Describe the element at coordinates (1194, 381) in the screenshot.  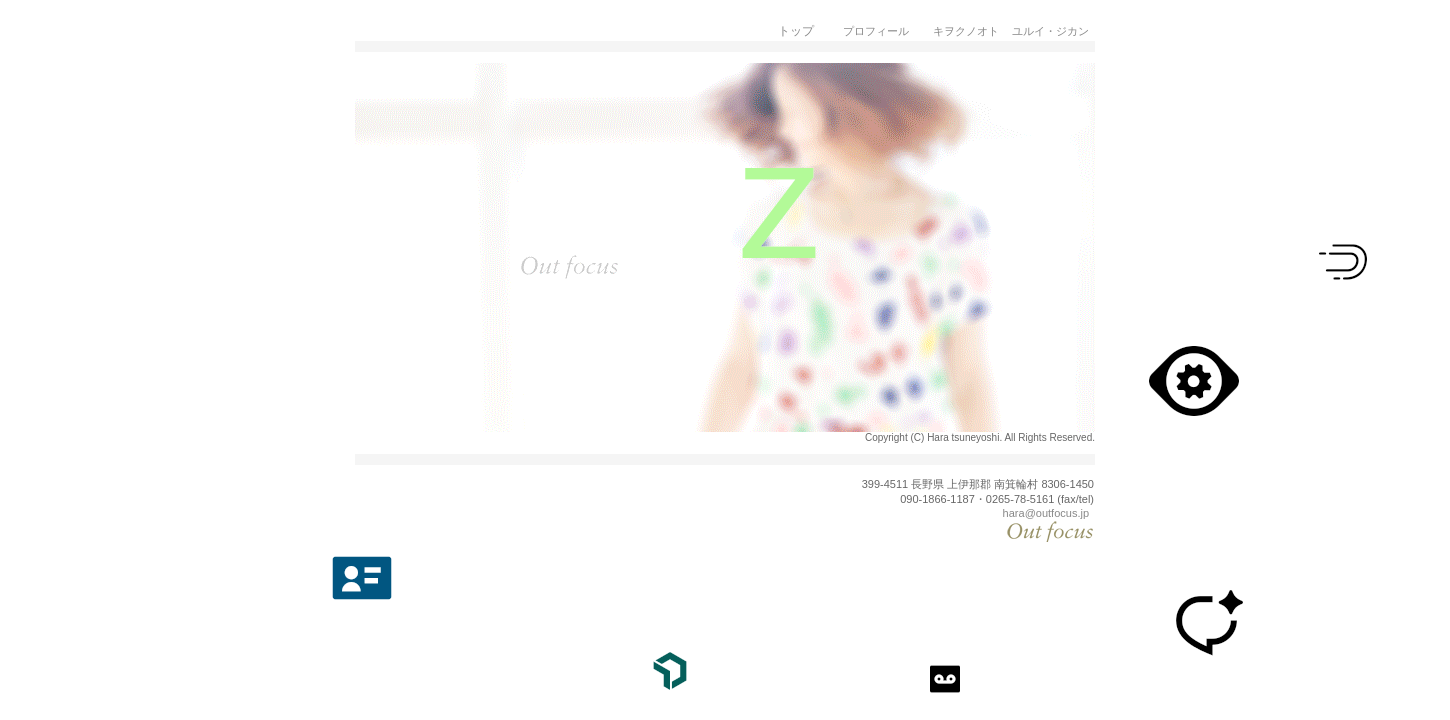
I see `phabricator code review and project management platform logo` at that location.